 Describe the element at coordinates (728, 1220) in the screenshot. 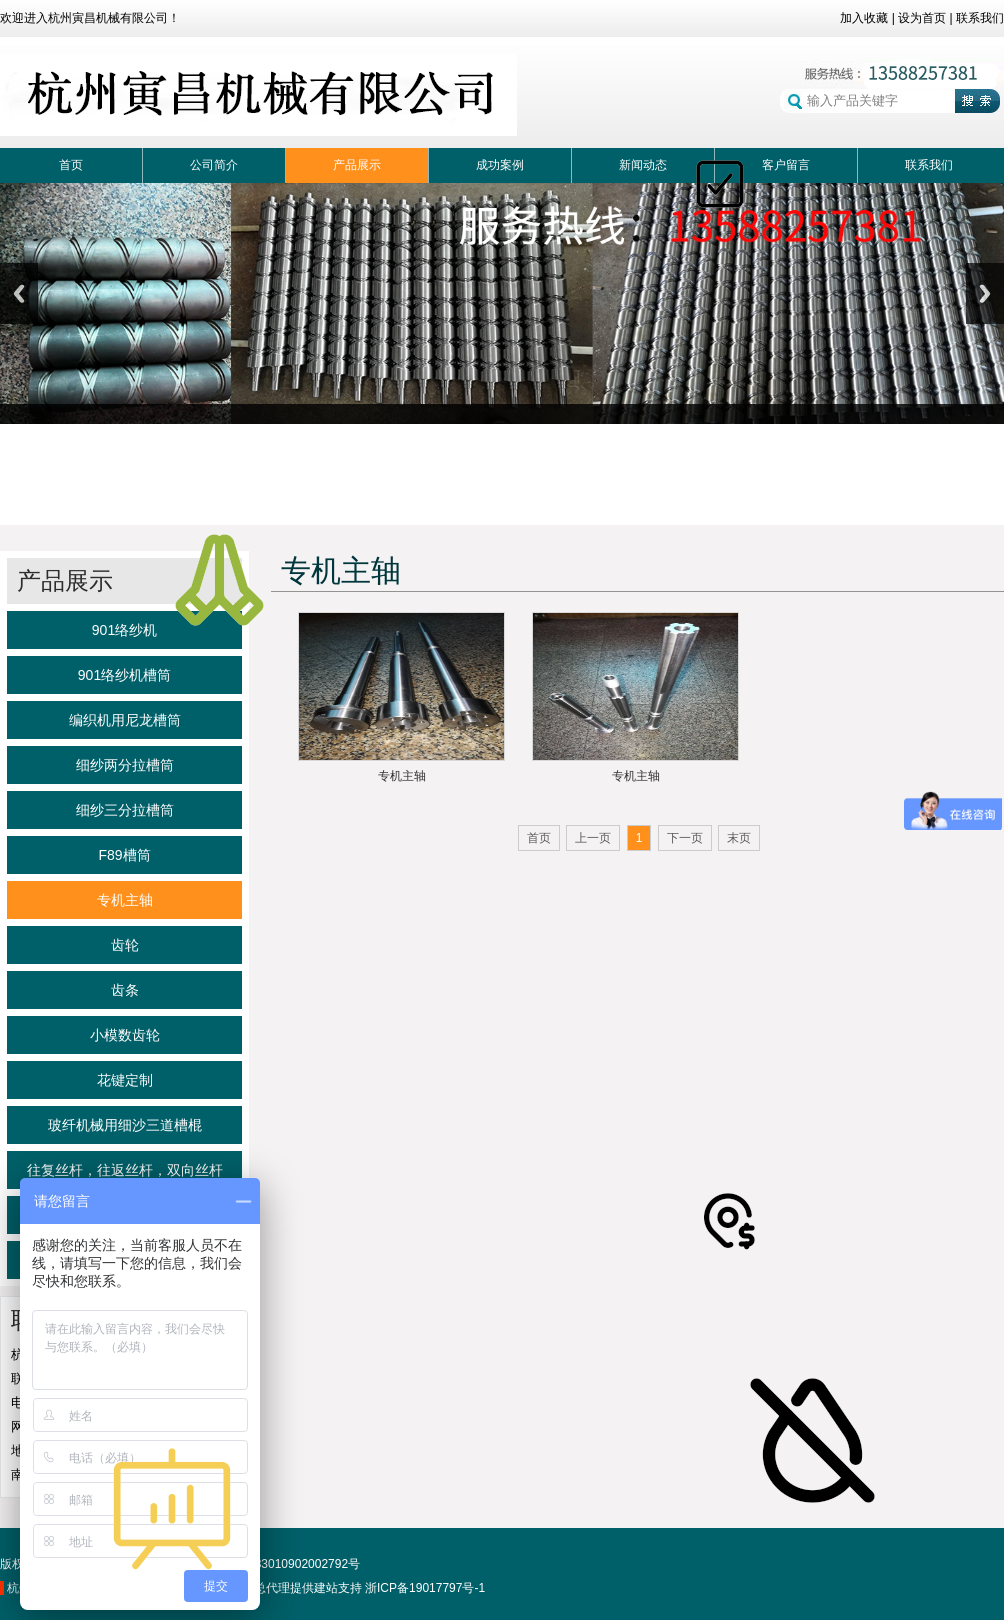

I see `find nearby financial services or ATMs` at that location.